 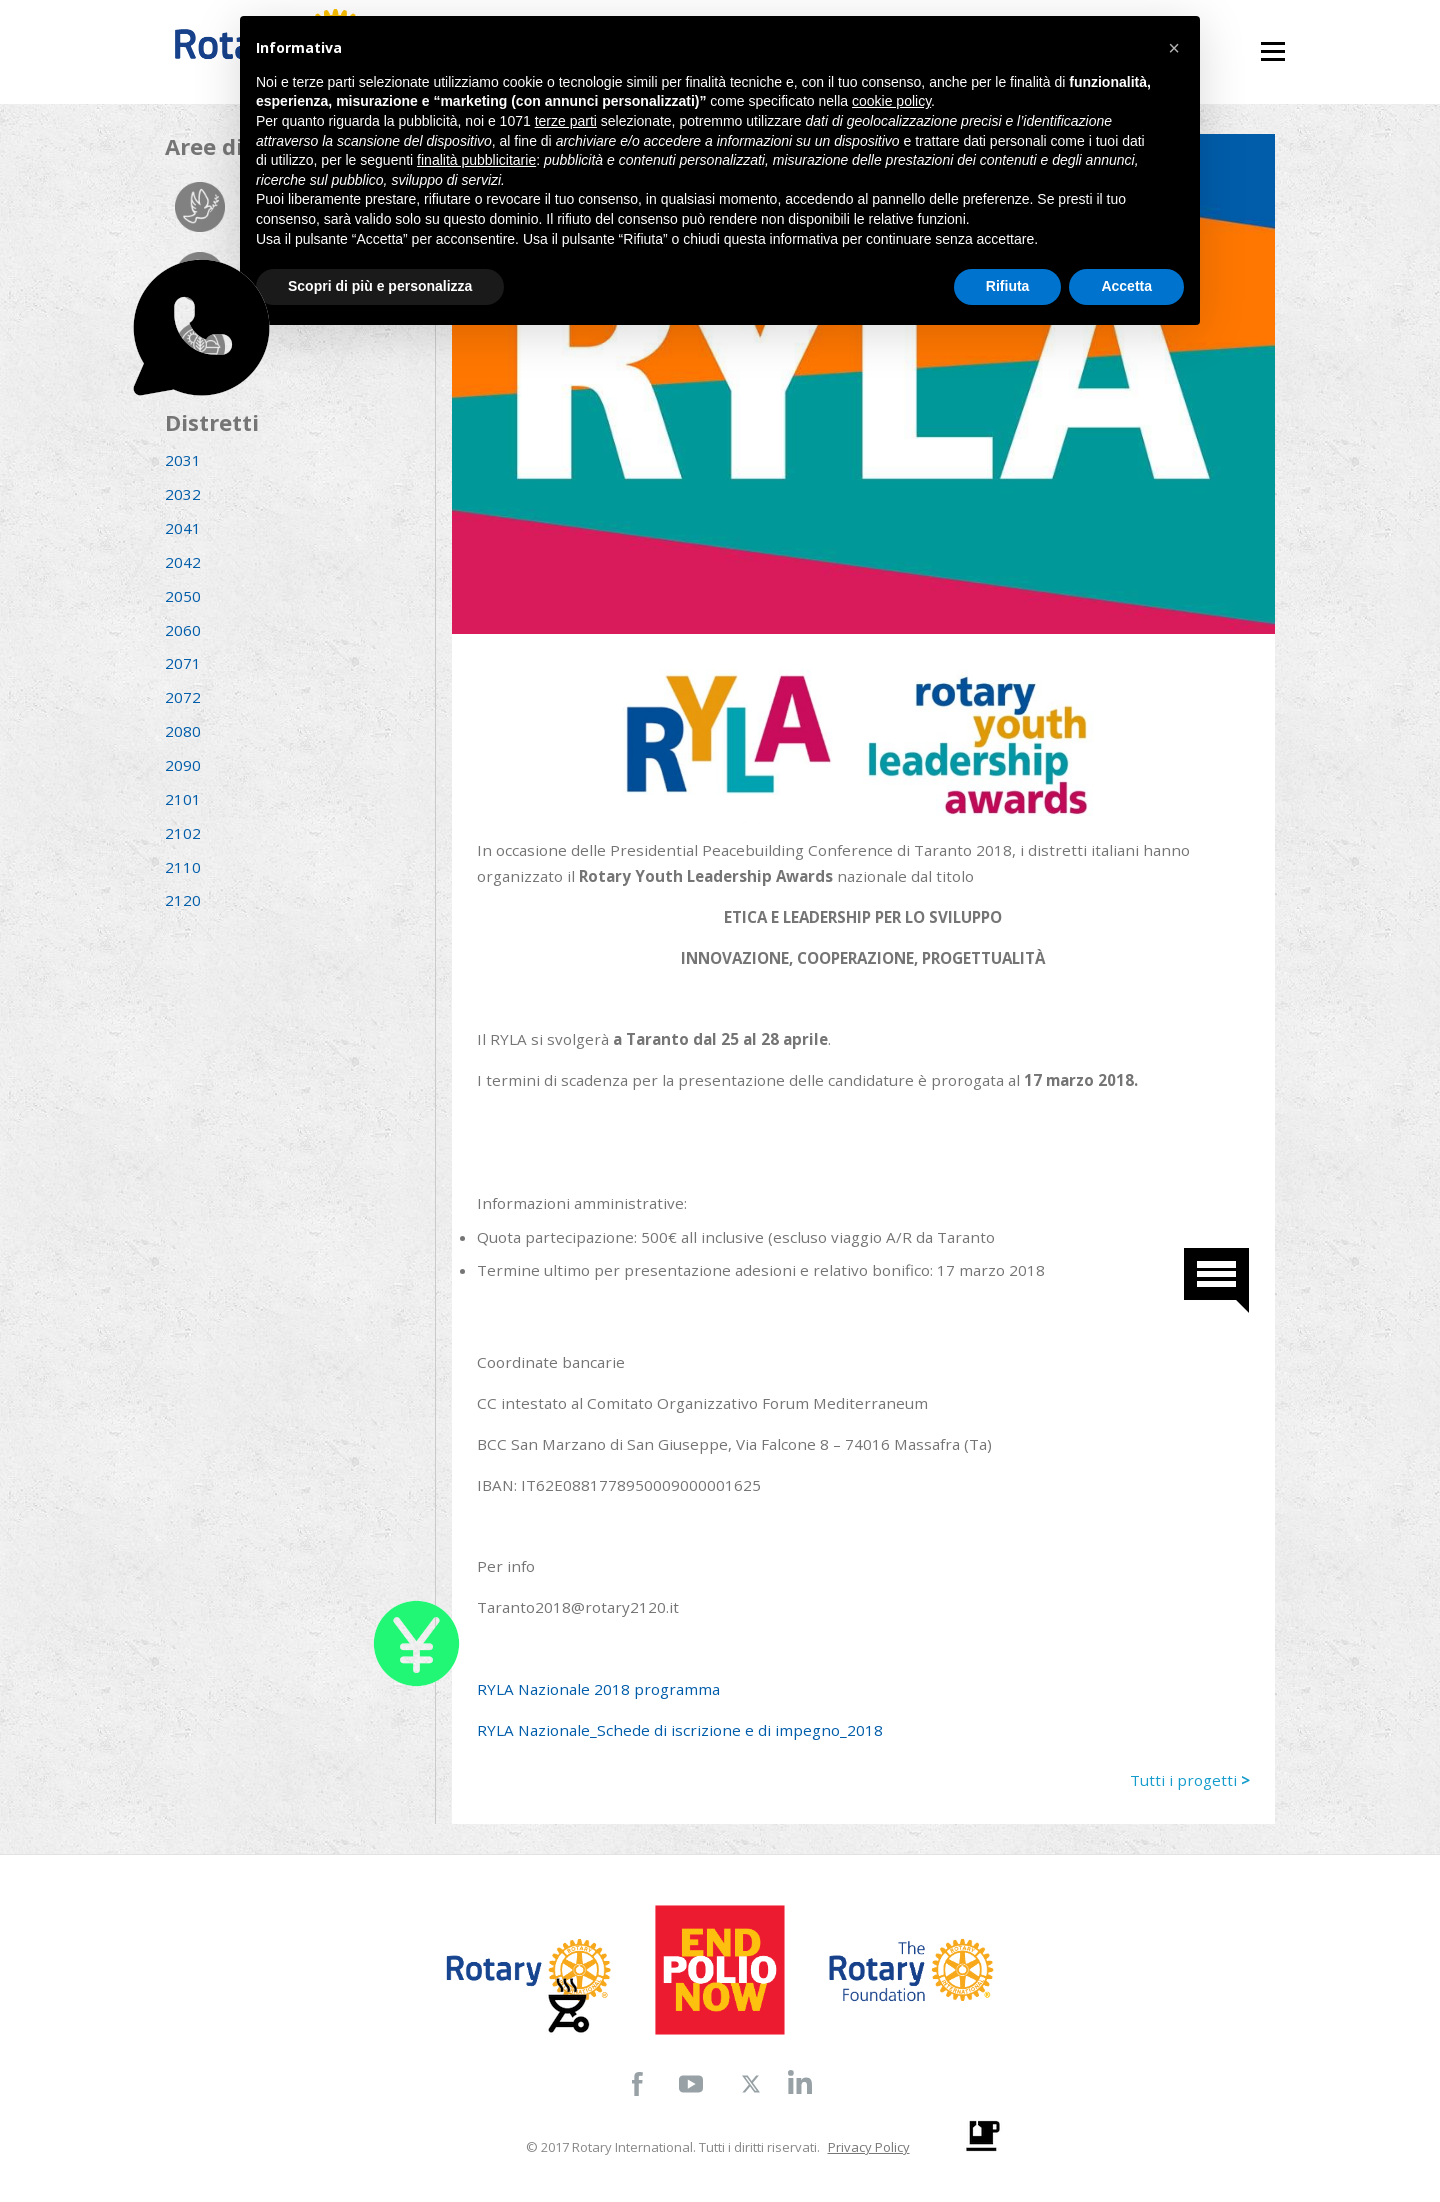 What do you see at coordinates (983, 2136) in the screenshot?
I see `access food and beverage emoji category` at bounding box center [983, 2136].